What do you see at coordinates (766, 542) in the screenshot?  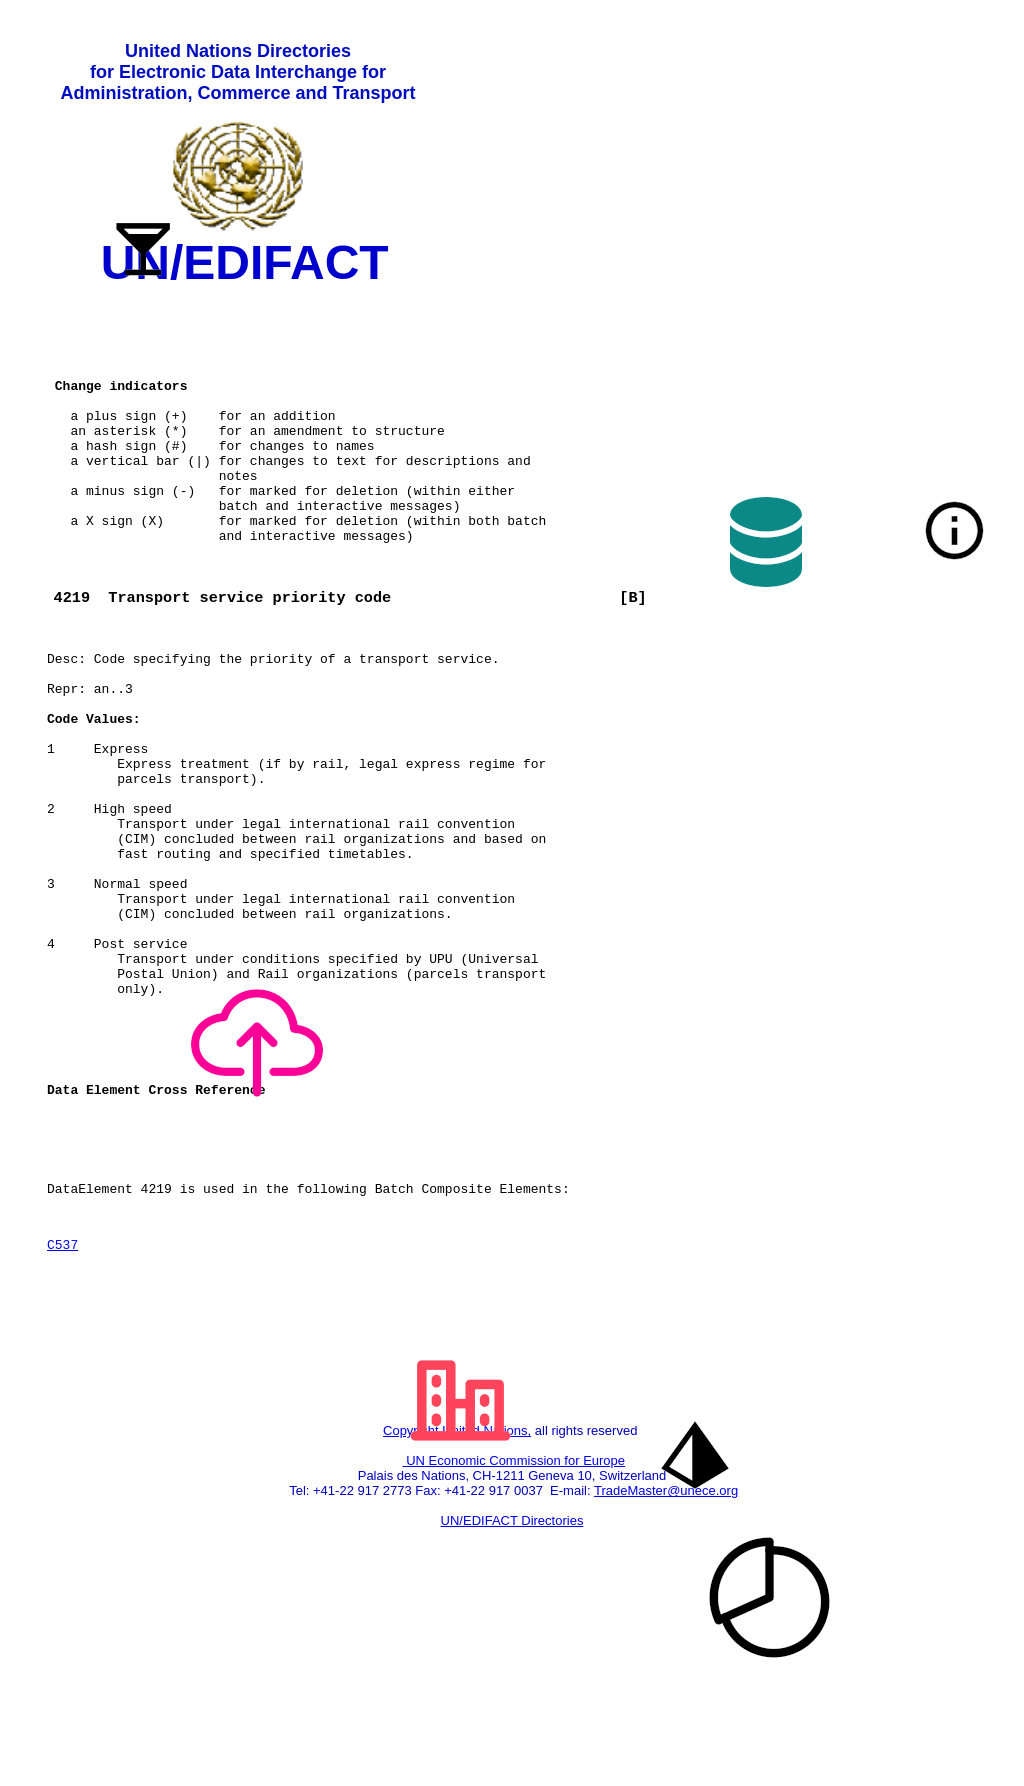 I see `access server settings or configuration` at bounding box center [766, 542].